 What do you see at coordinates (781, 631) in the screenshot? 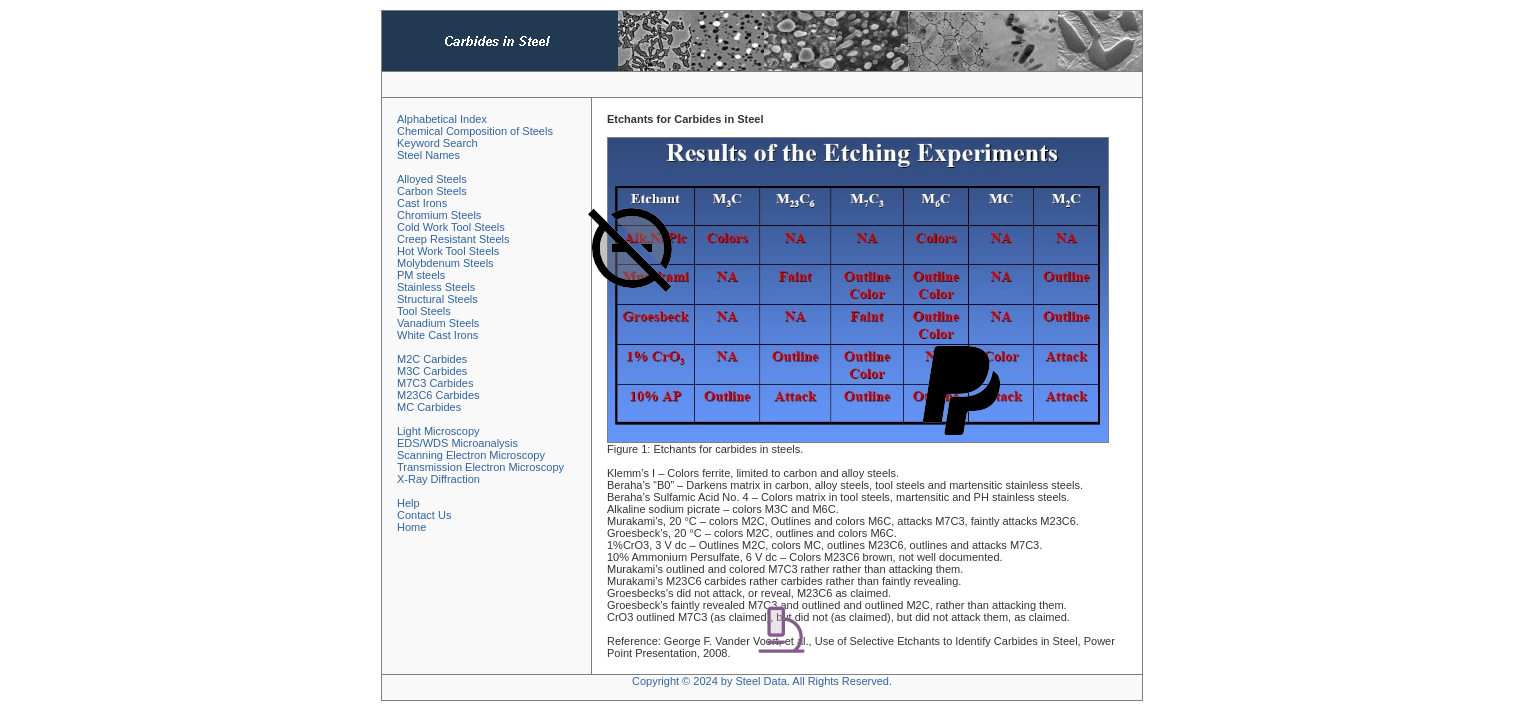
I see `access research or scientific tools` at bounding box center [781, 631].